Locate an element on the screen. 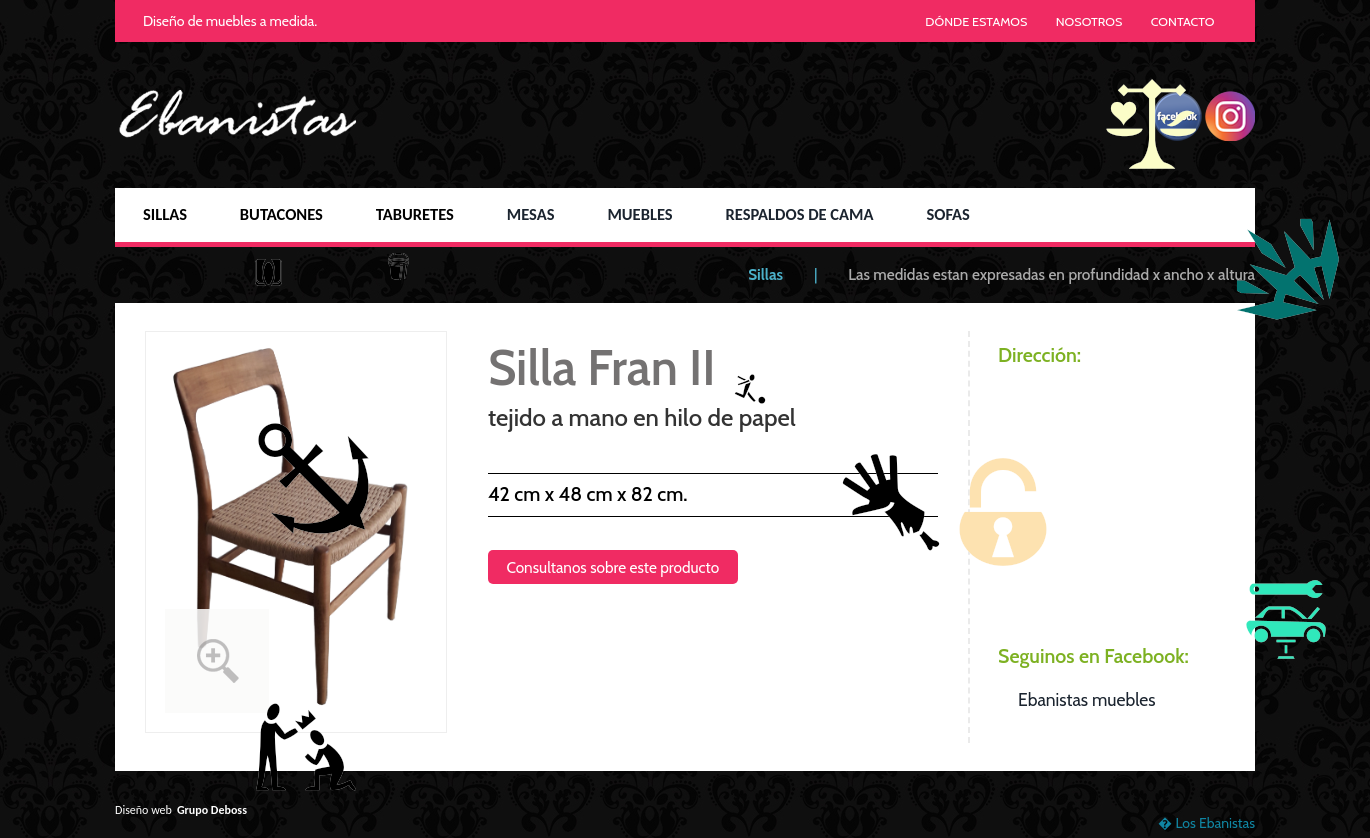 This screenshot has width=1370, height=838. indicates a defeated enemy or combat event in a game is located at coordinates (890, 502).